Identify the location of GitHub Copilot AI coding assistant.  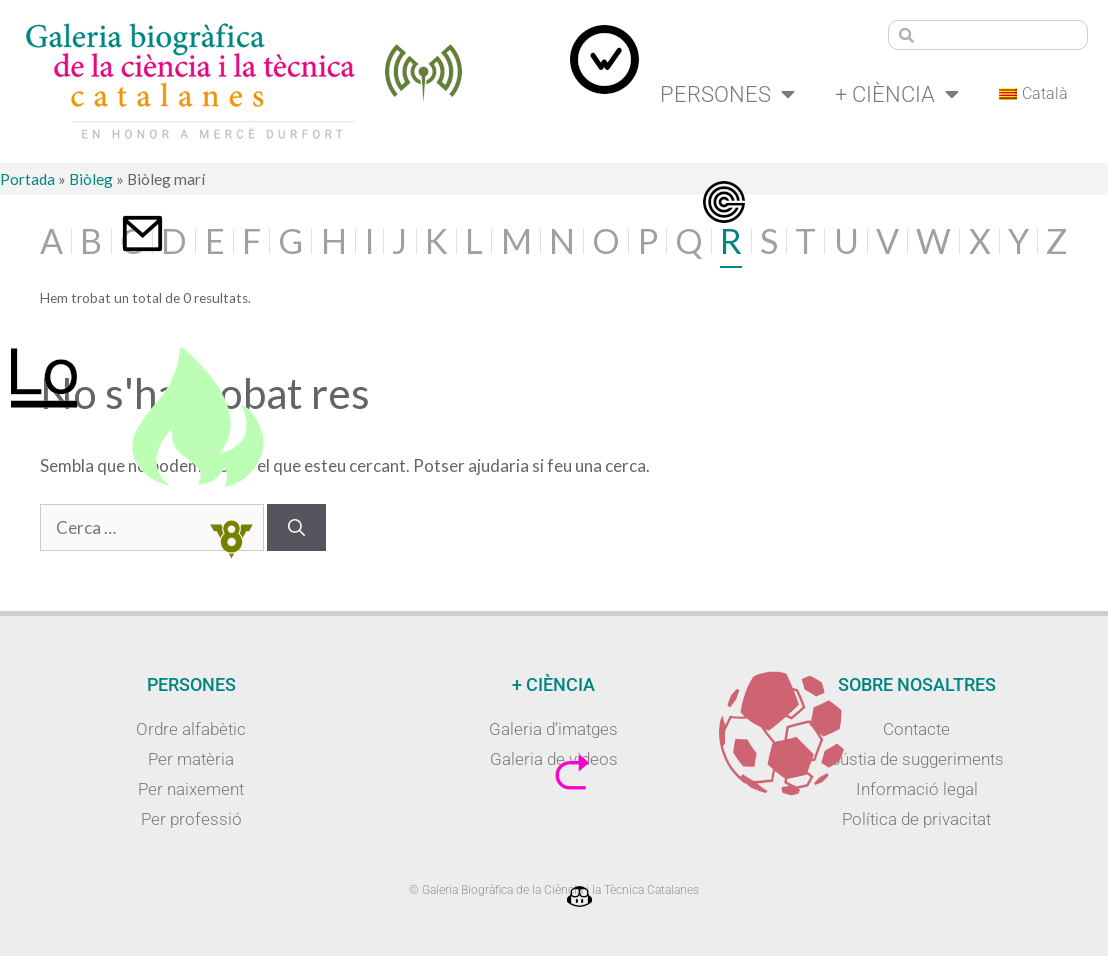
(579, 896).